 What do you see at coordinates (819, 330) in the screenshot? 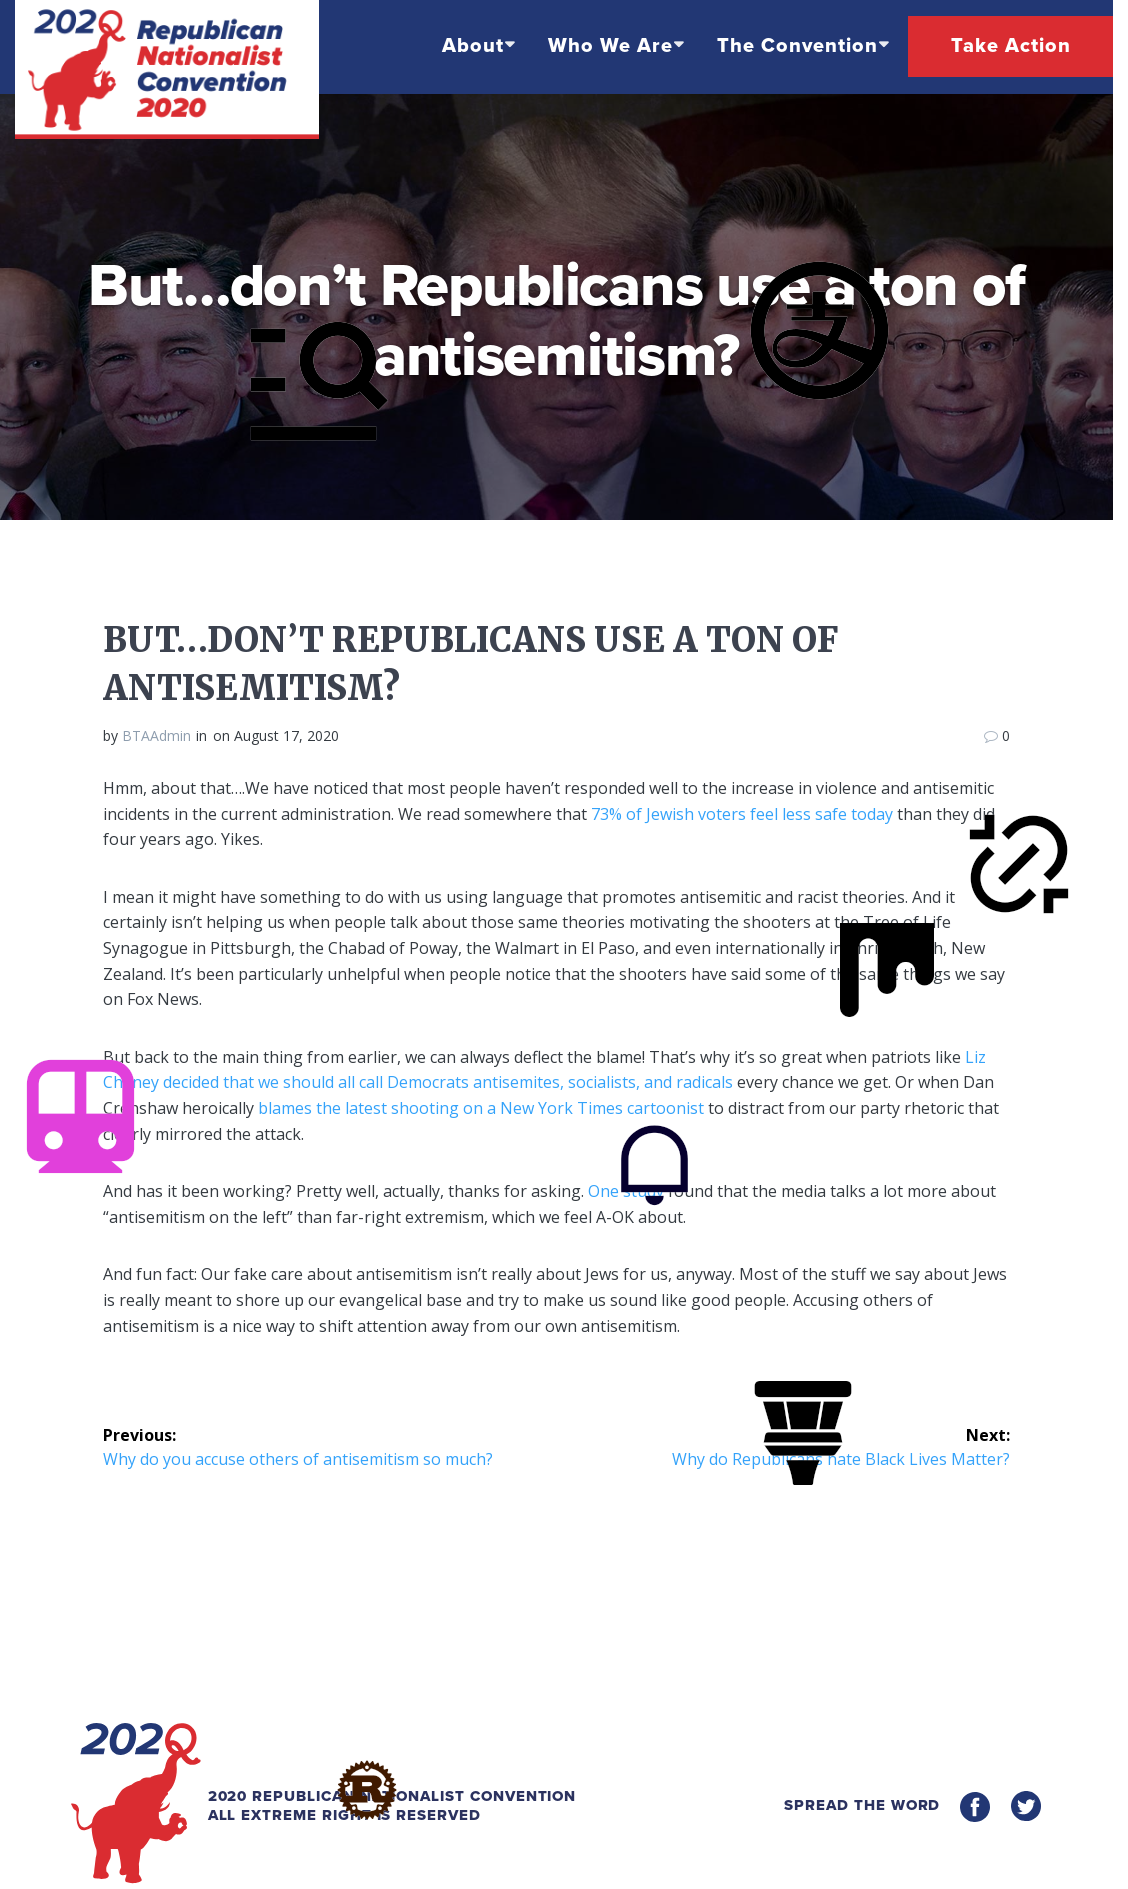
I see `pay with alipay` at bounding box center [819, 330].